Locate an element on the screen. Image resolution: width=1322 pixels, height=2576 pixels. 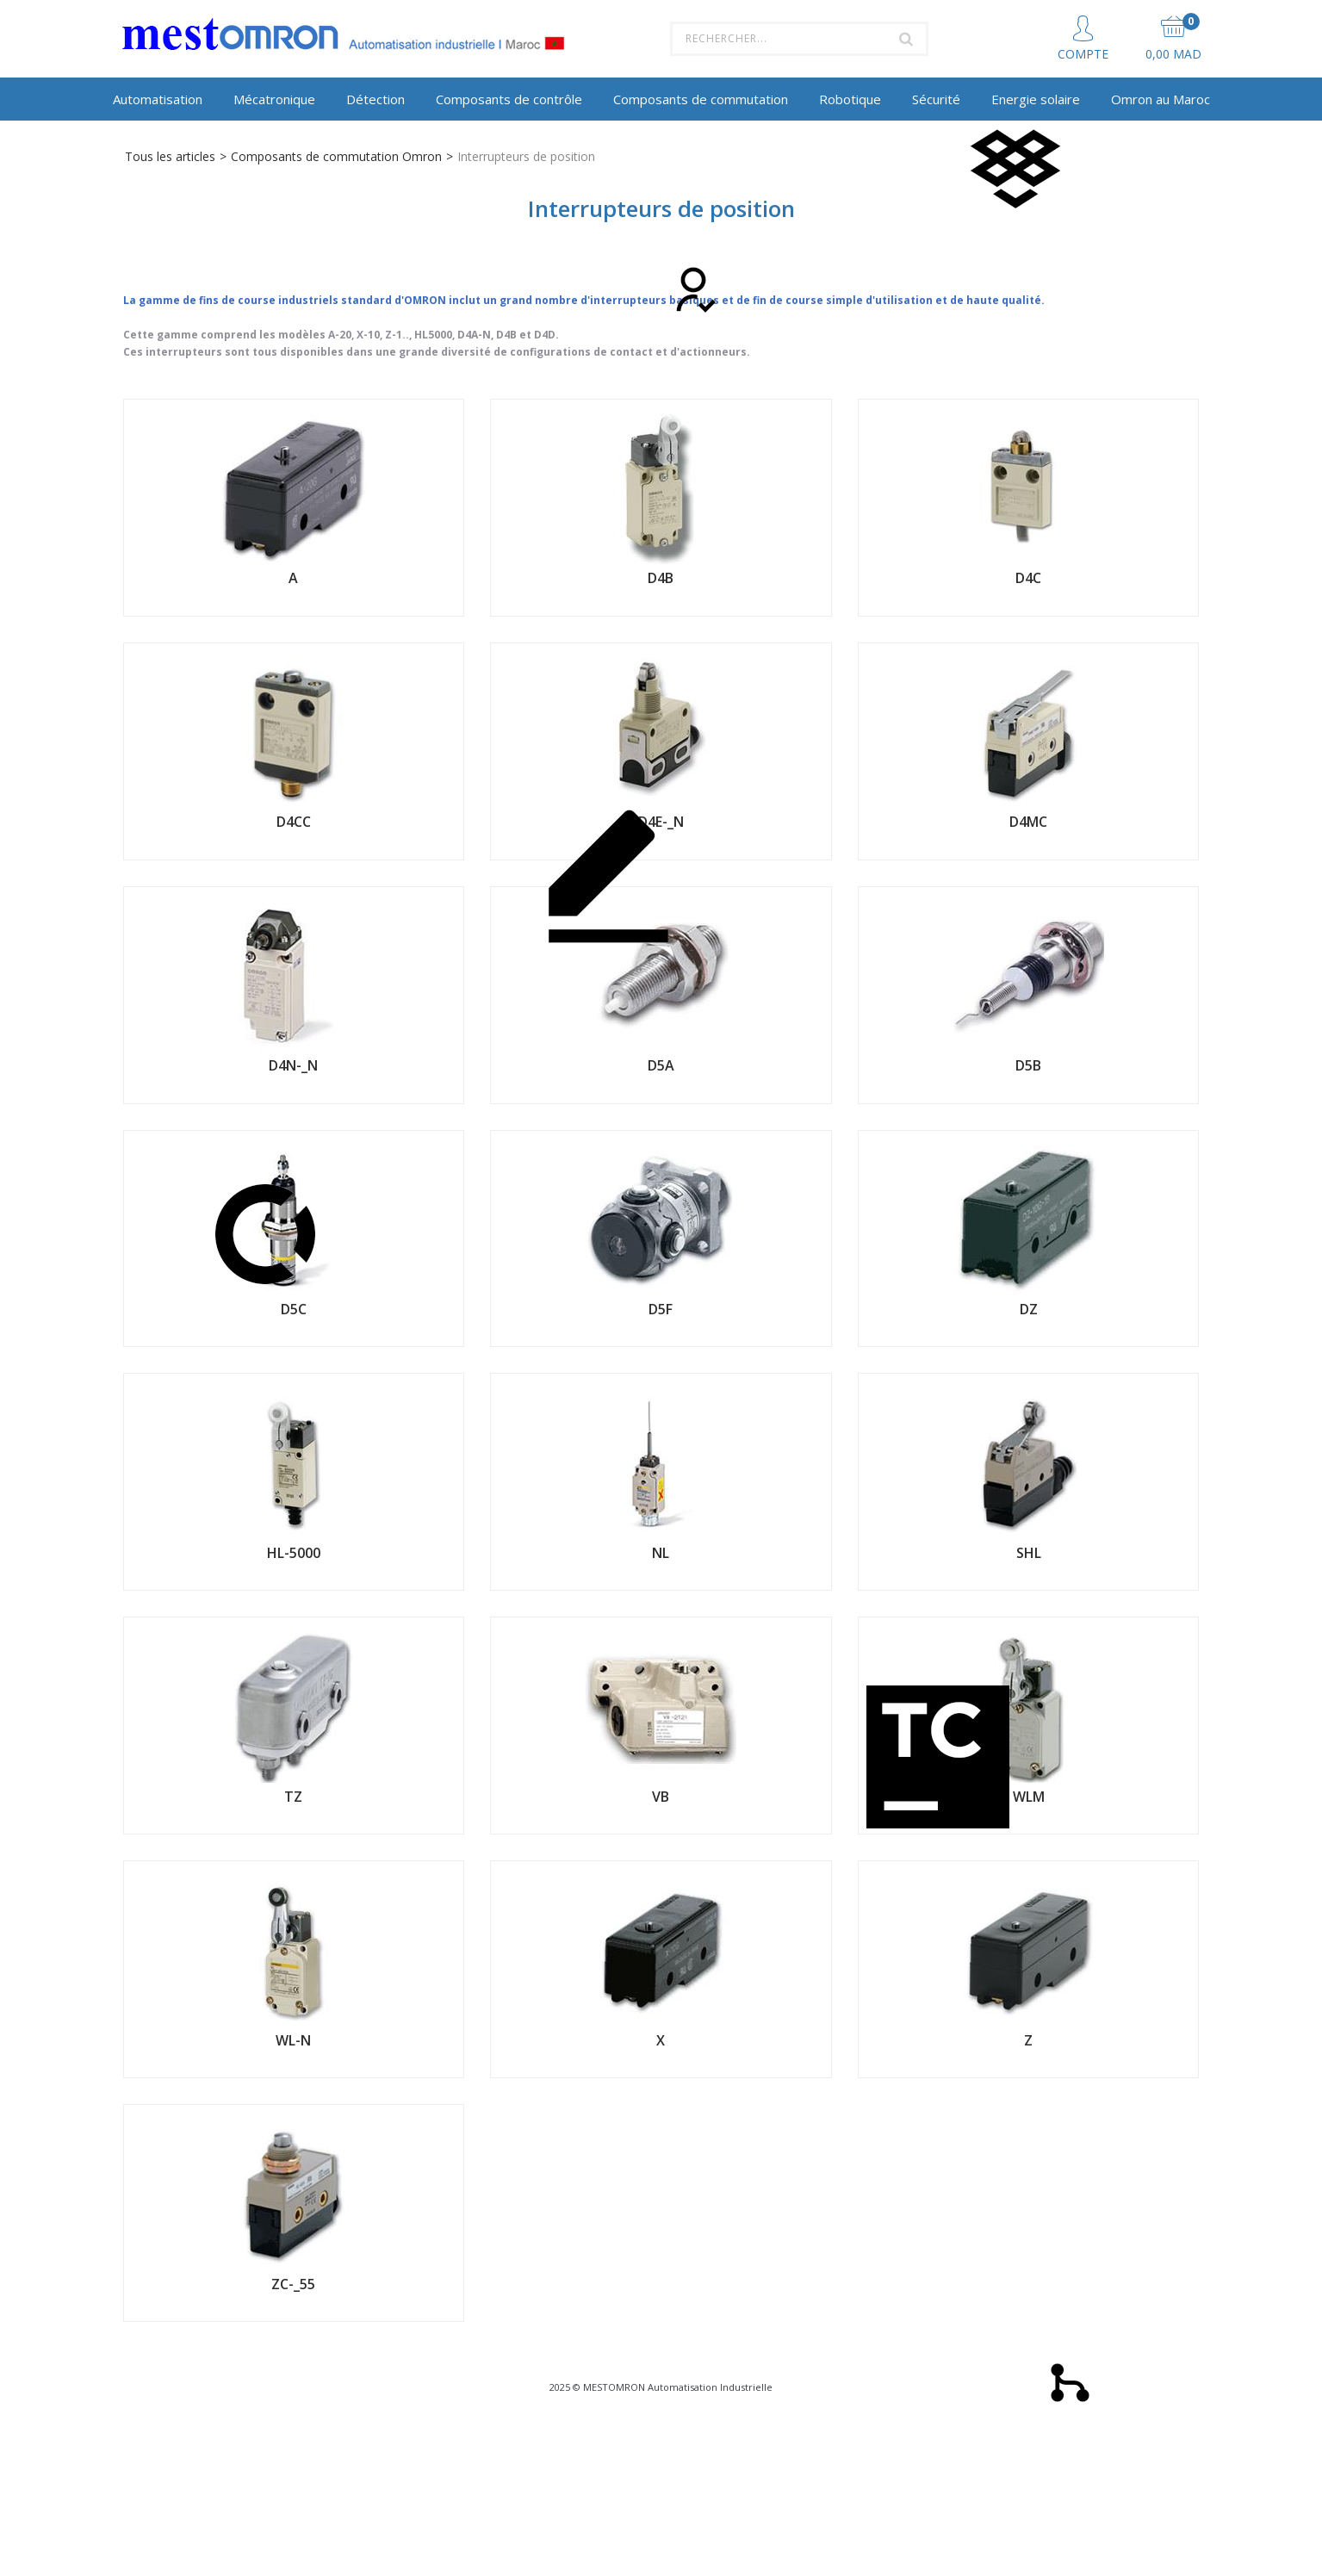
visit open collective profile or page is located at coordinates (265, 1234).